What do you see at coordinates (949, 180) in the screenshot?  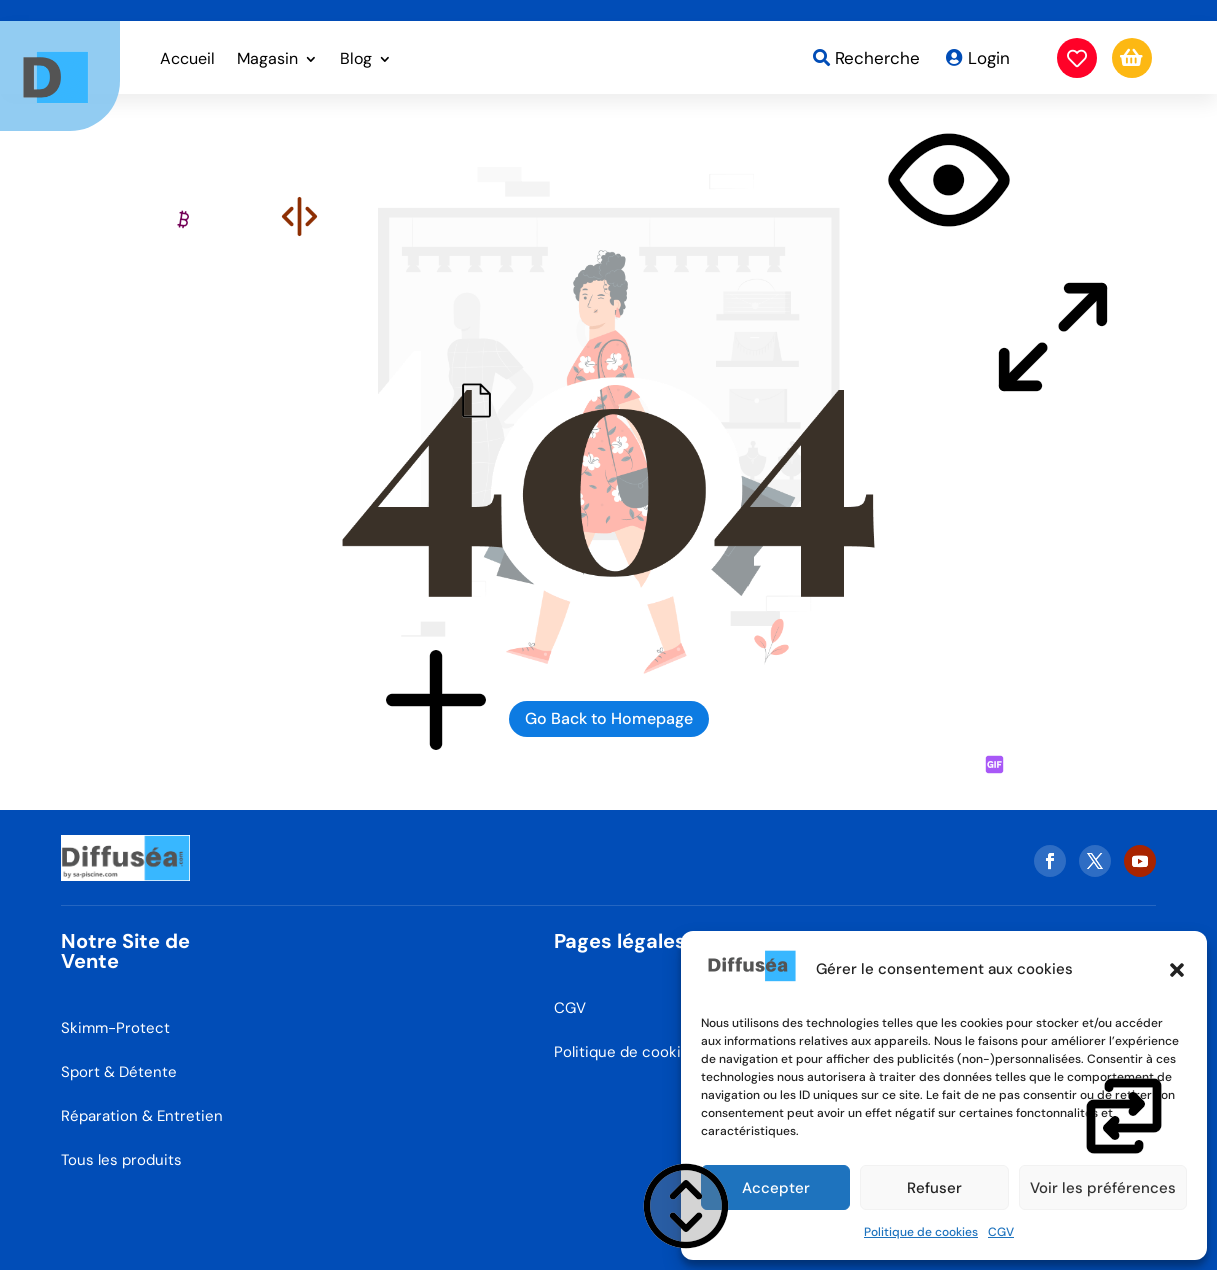 I see `view or preview content` at bounding box center [949, 180].